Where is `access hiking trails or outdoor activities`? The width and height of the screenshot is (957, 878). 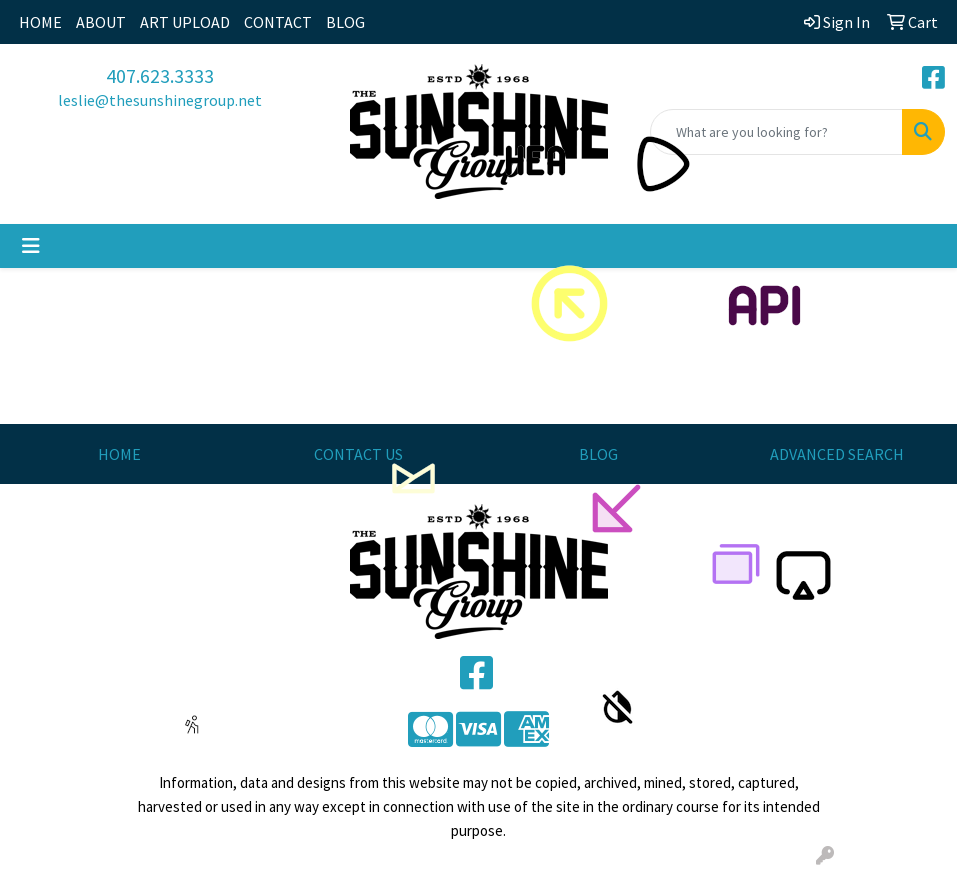 access hiking trails or outdoor activities is located at coordinates (192, 724).